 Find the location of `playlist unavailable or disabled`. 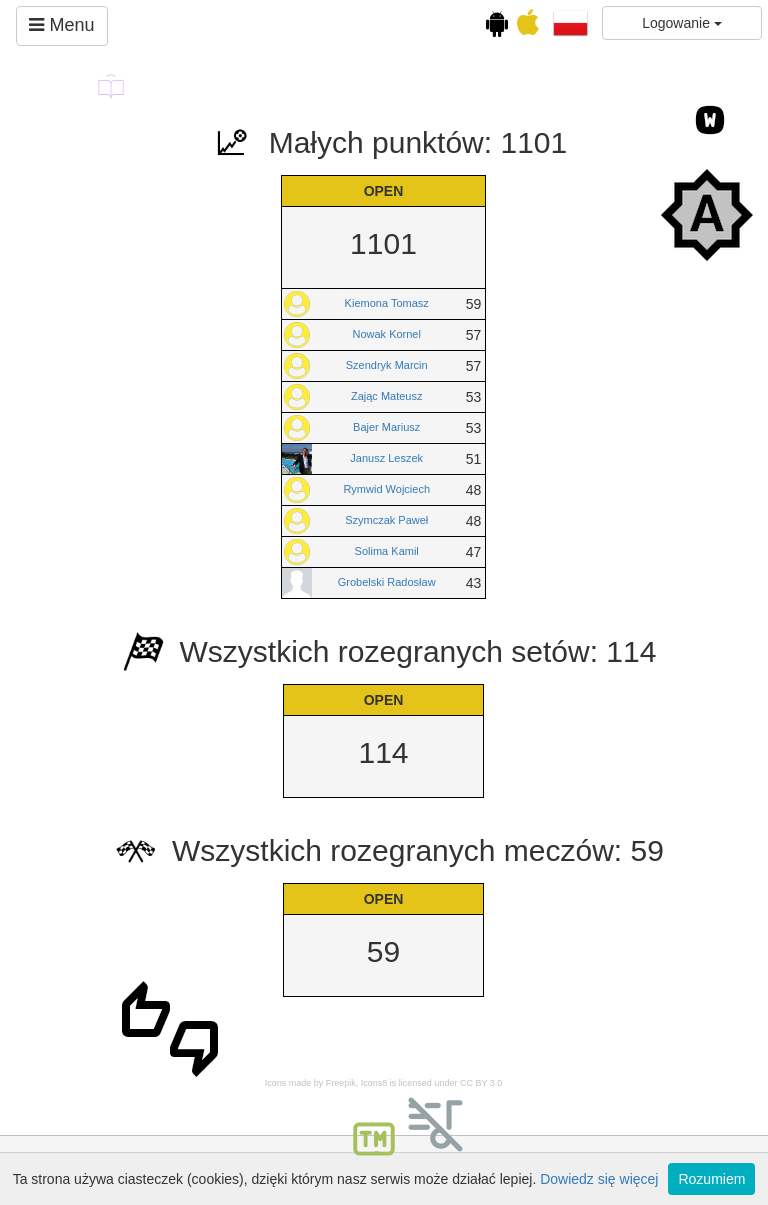

playlist unavailable or disabled is located at coordinates (435, 1124).